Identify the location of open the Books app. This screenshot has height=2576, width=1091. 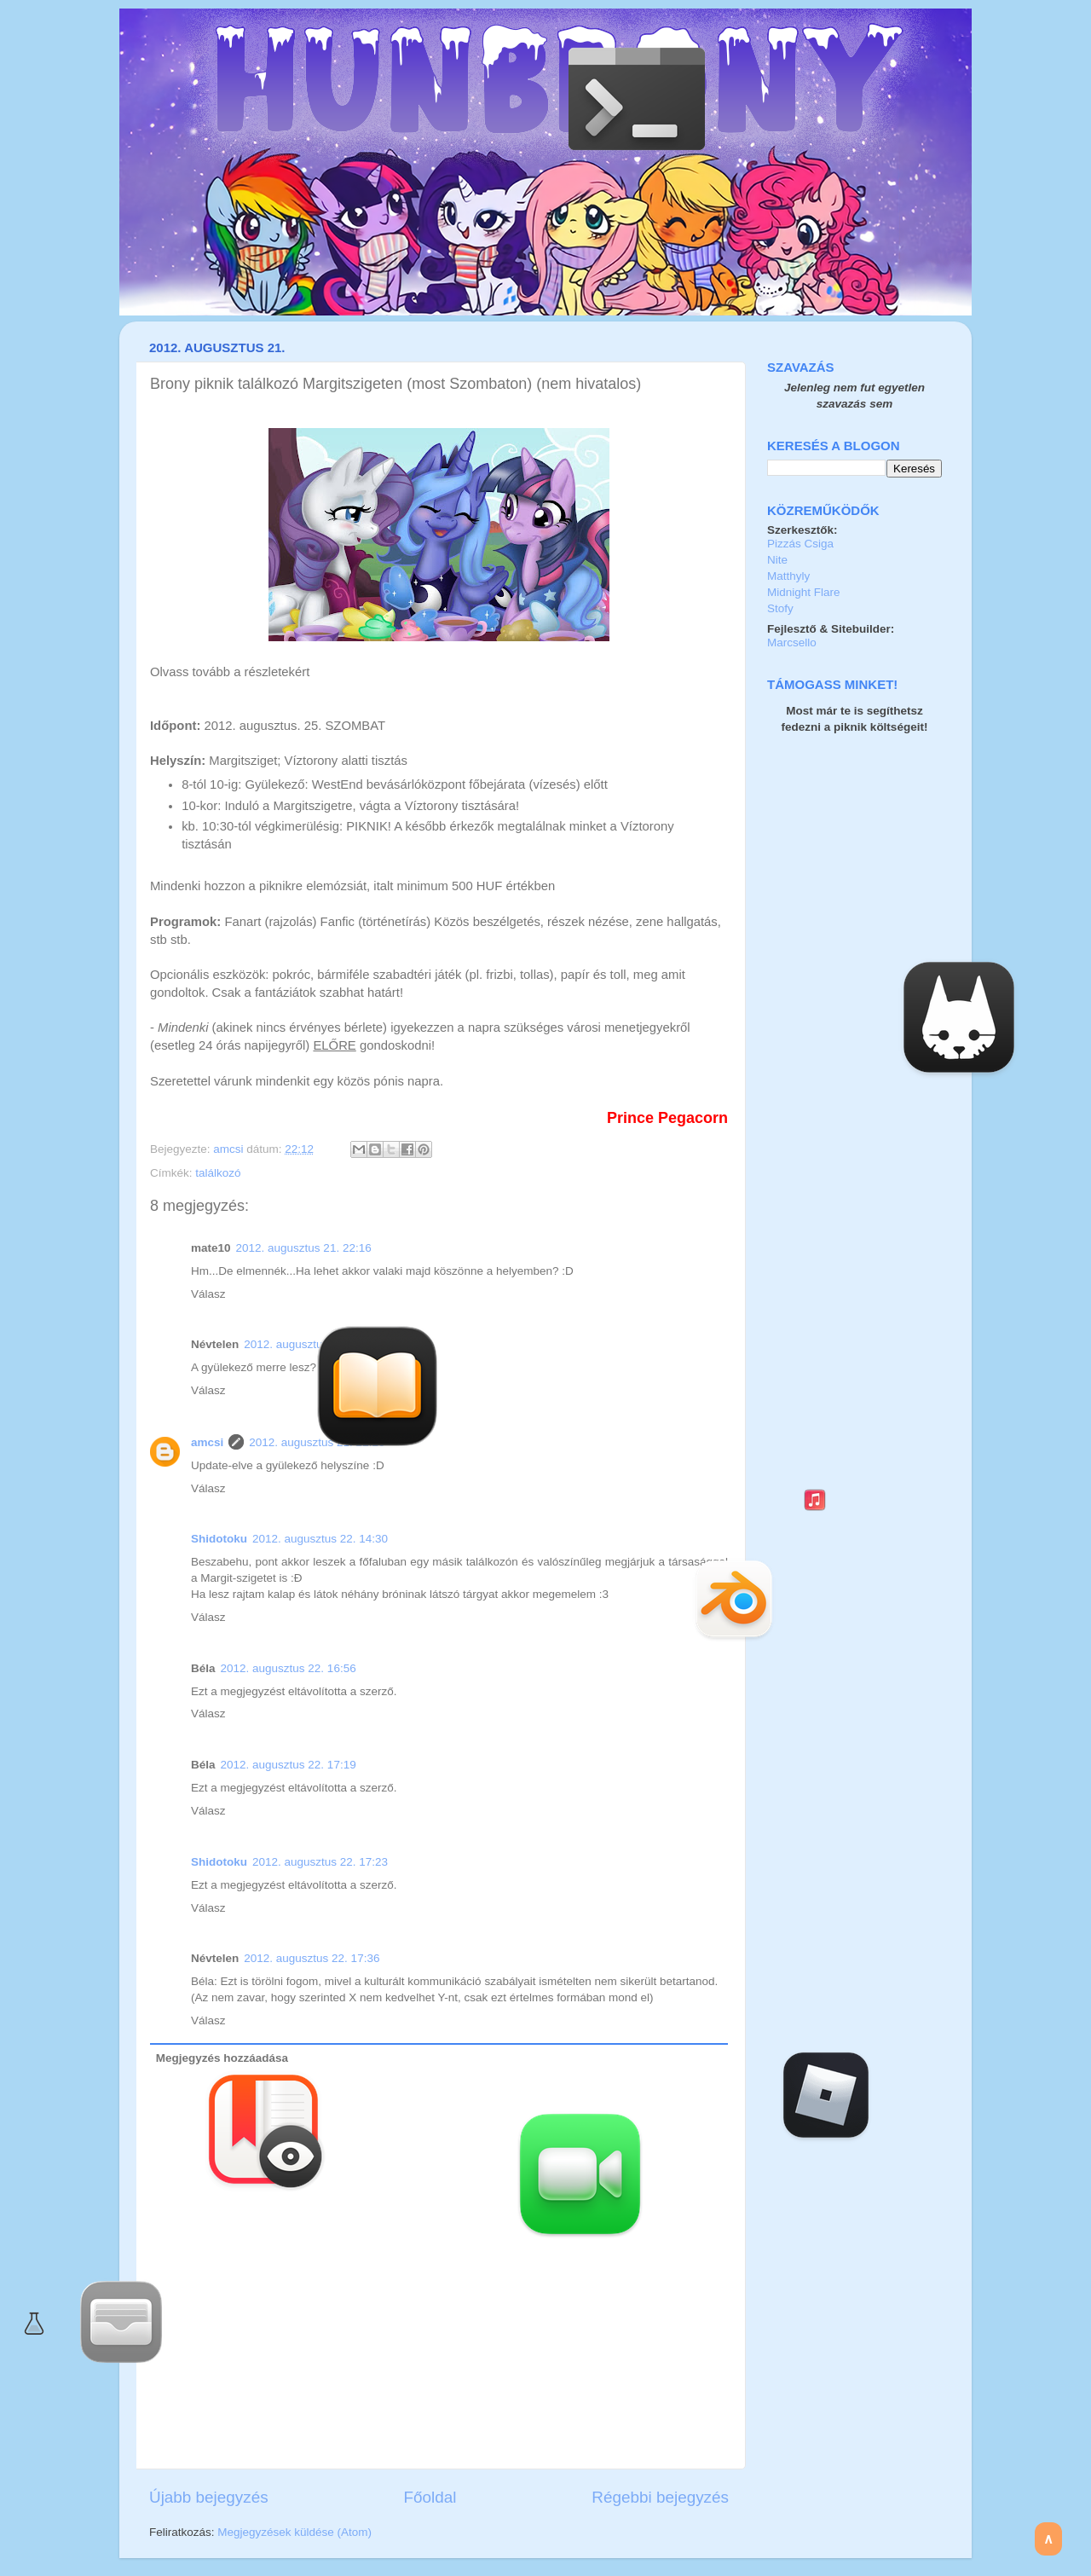
(377, 1386).